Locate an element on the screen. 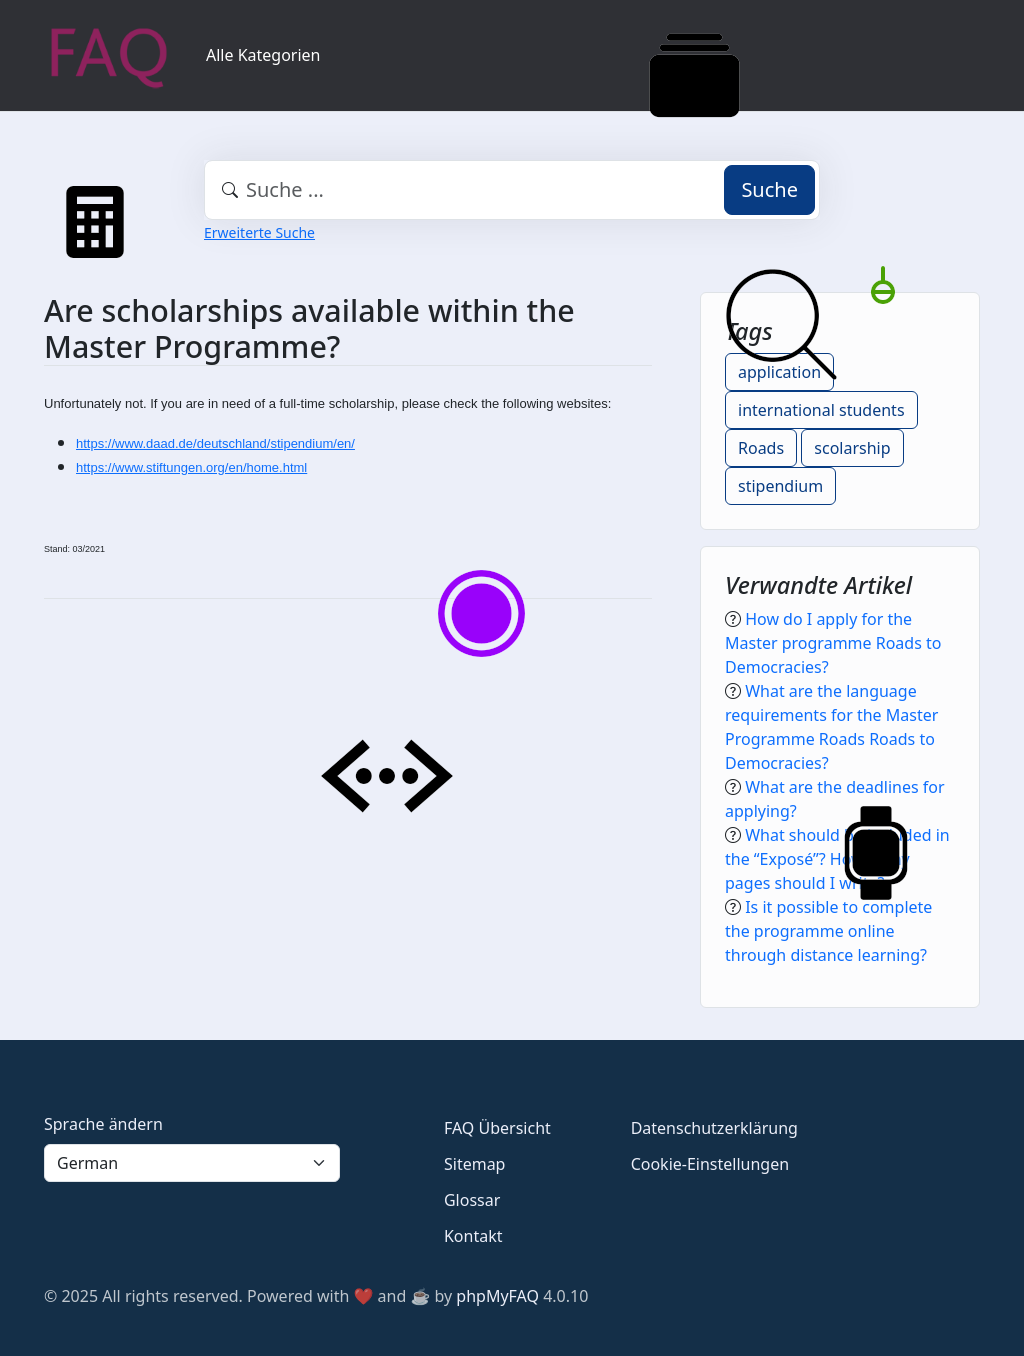 Image resolution: width=1024 pixels, height=1356 pixels. access smartwatch settings or companion app is located at coordinates (876, 853).